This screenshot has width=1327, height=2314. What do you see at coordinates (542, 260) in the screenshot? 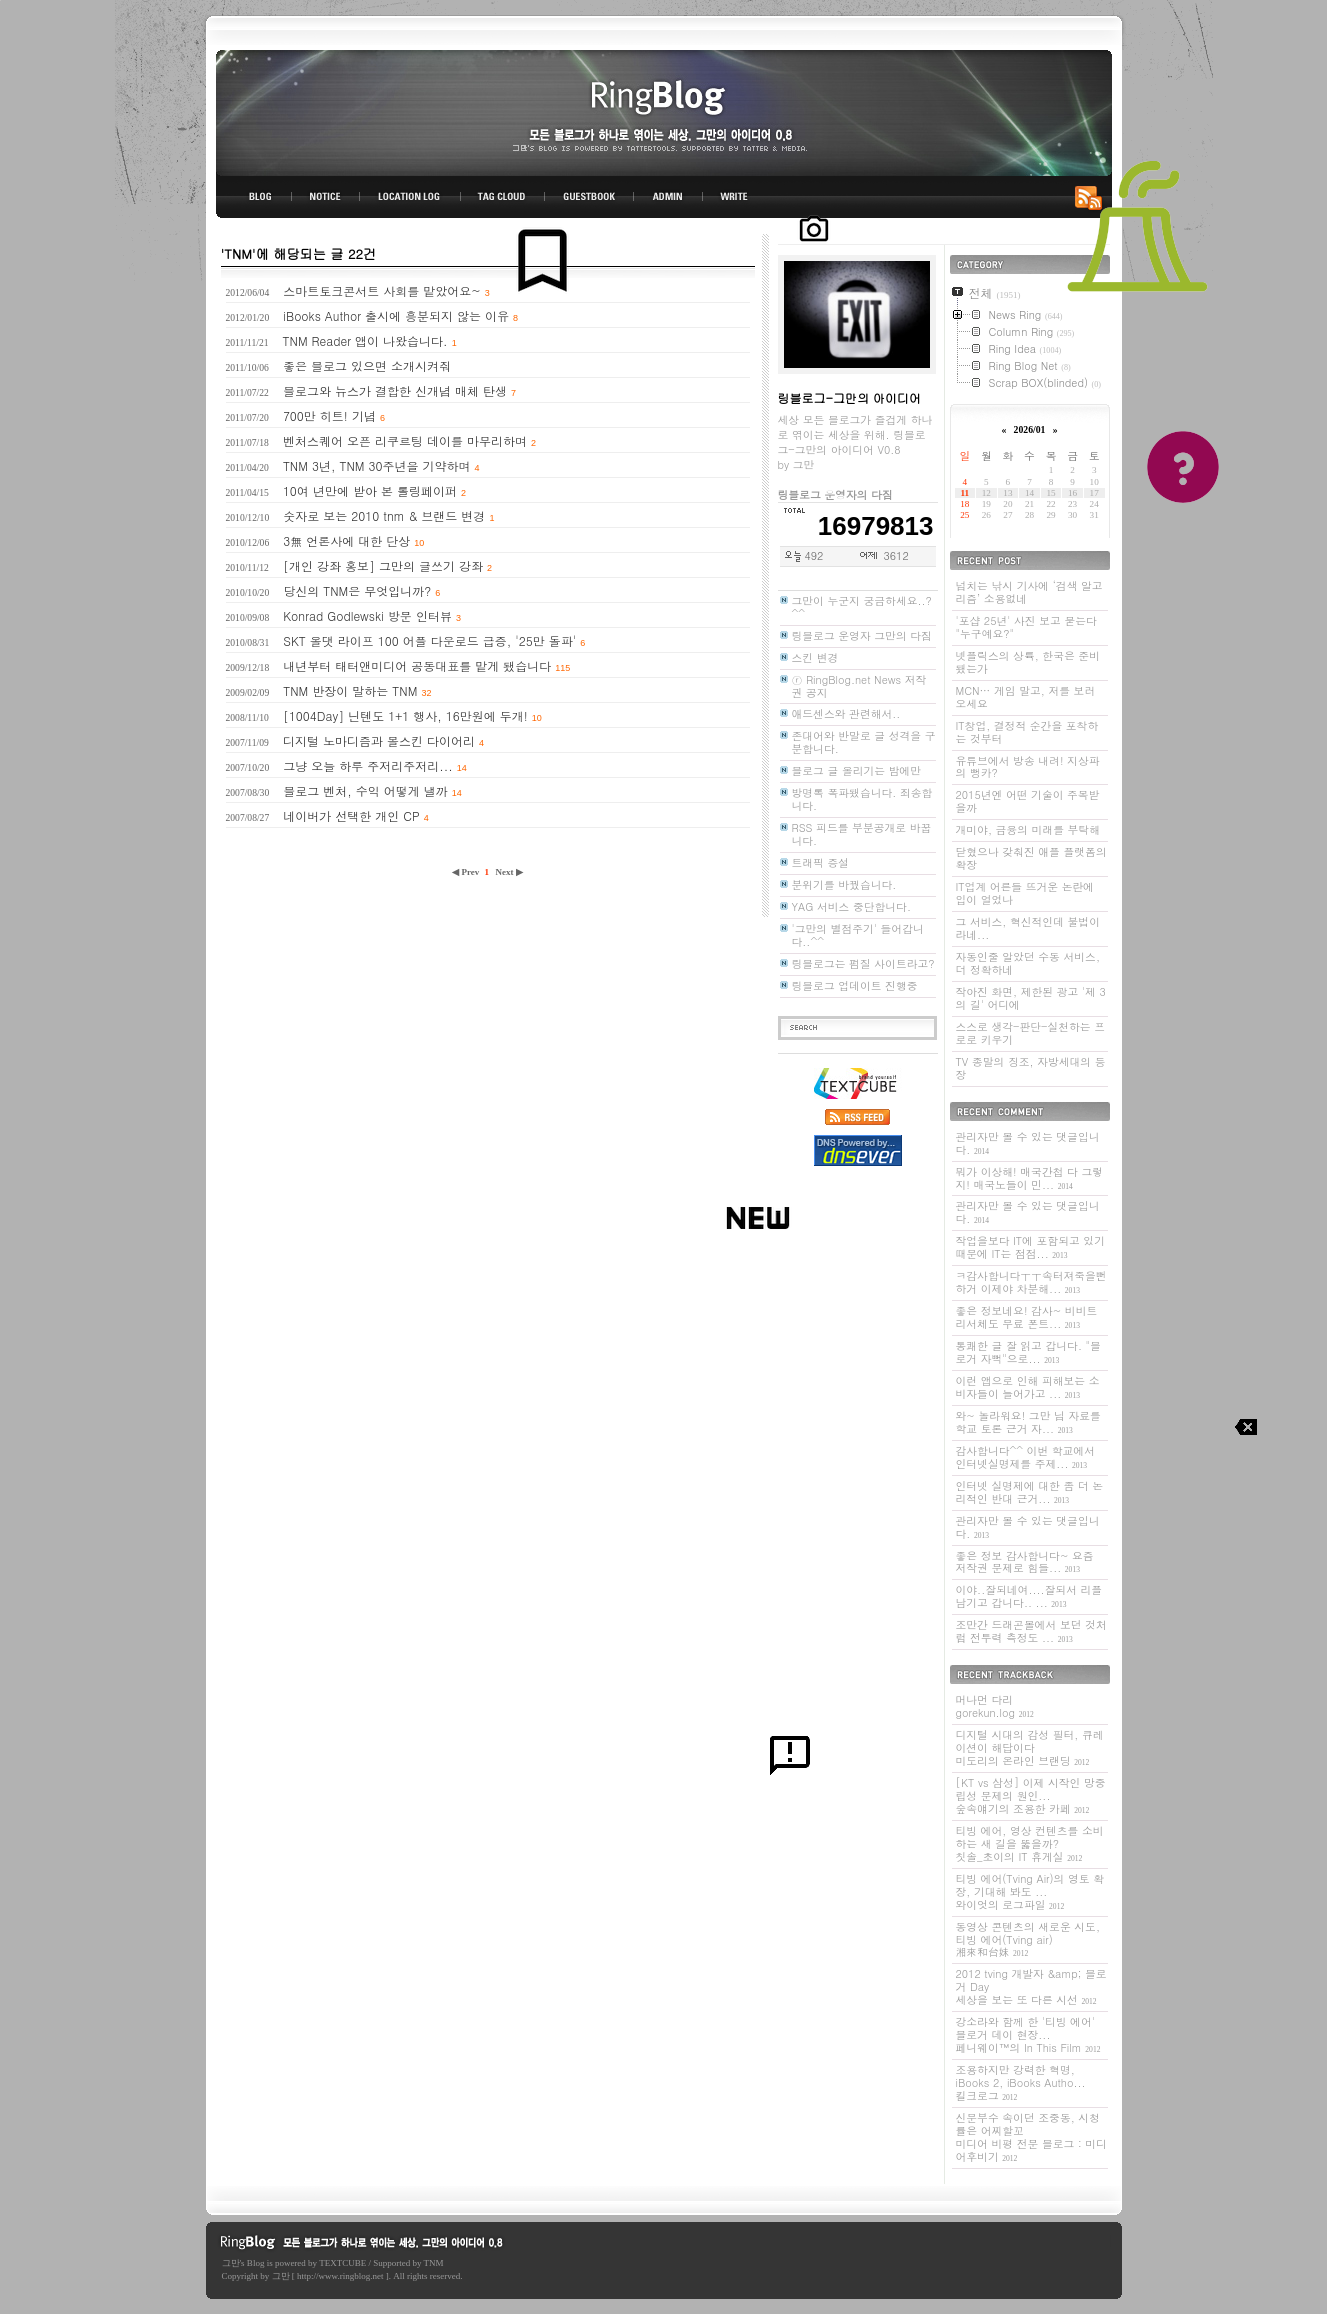
I see `bookmark this item` at bounding box center [542, 260].